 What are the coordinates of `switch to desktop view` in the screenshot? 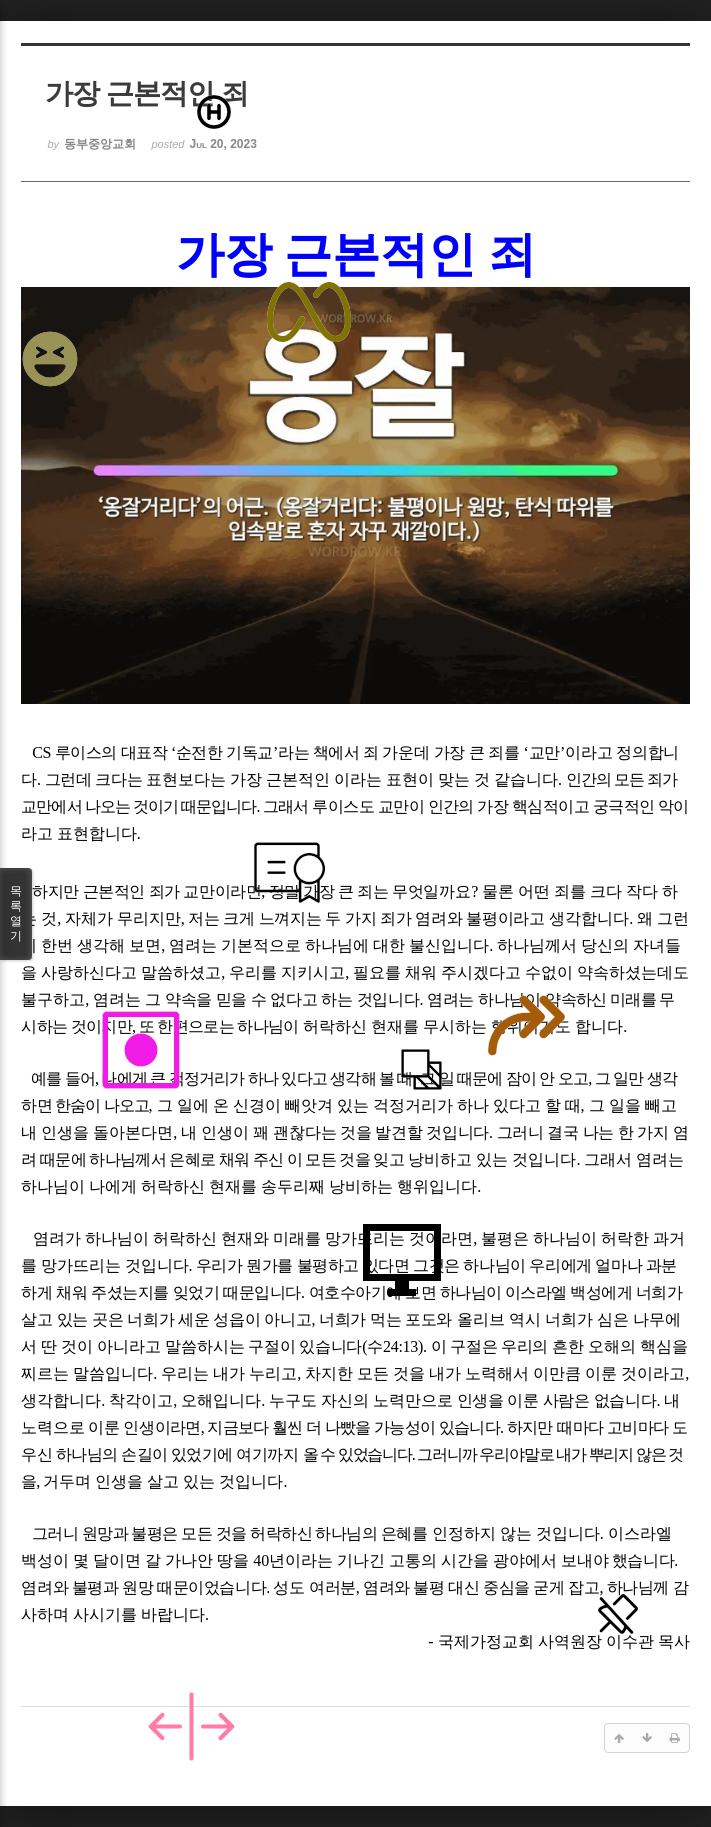 It's located at (402, 1260).